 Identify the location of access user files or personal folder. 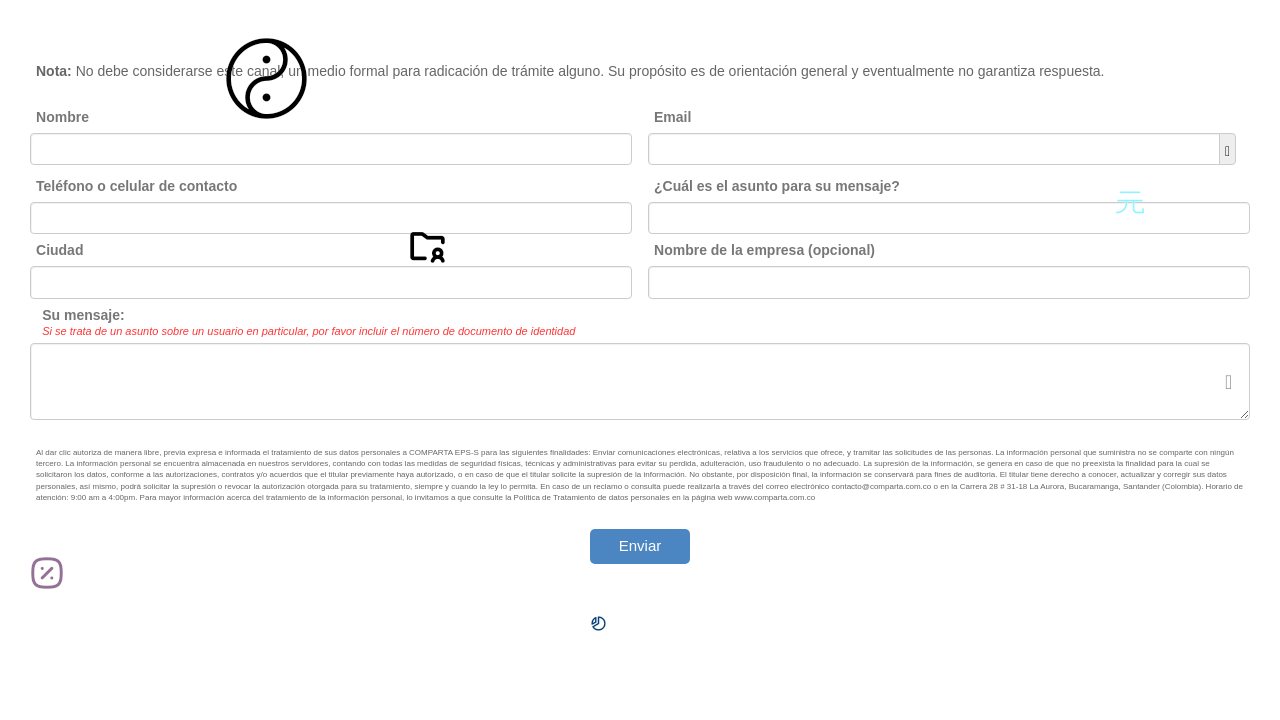
(427, 245).